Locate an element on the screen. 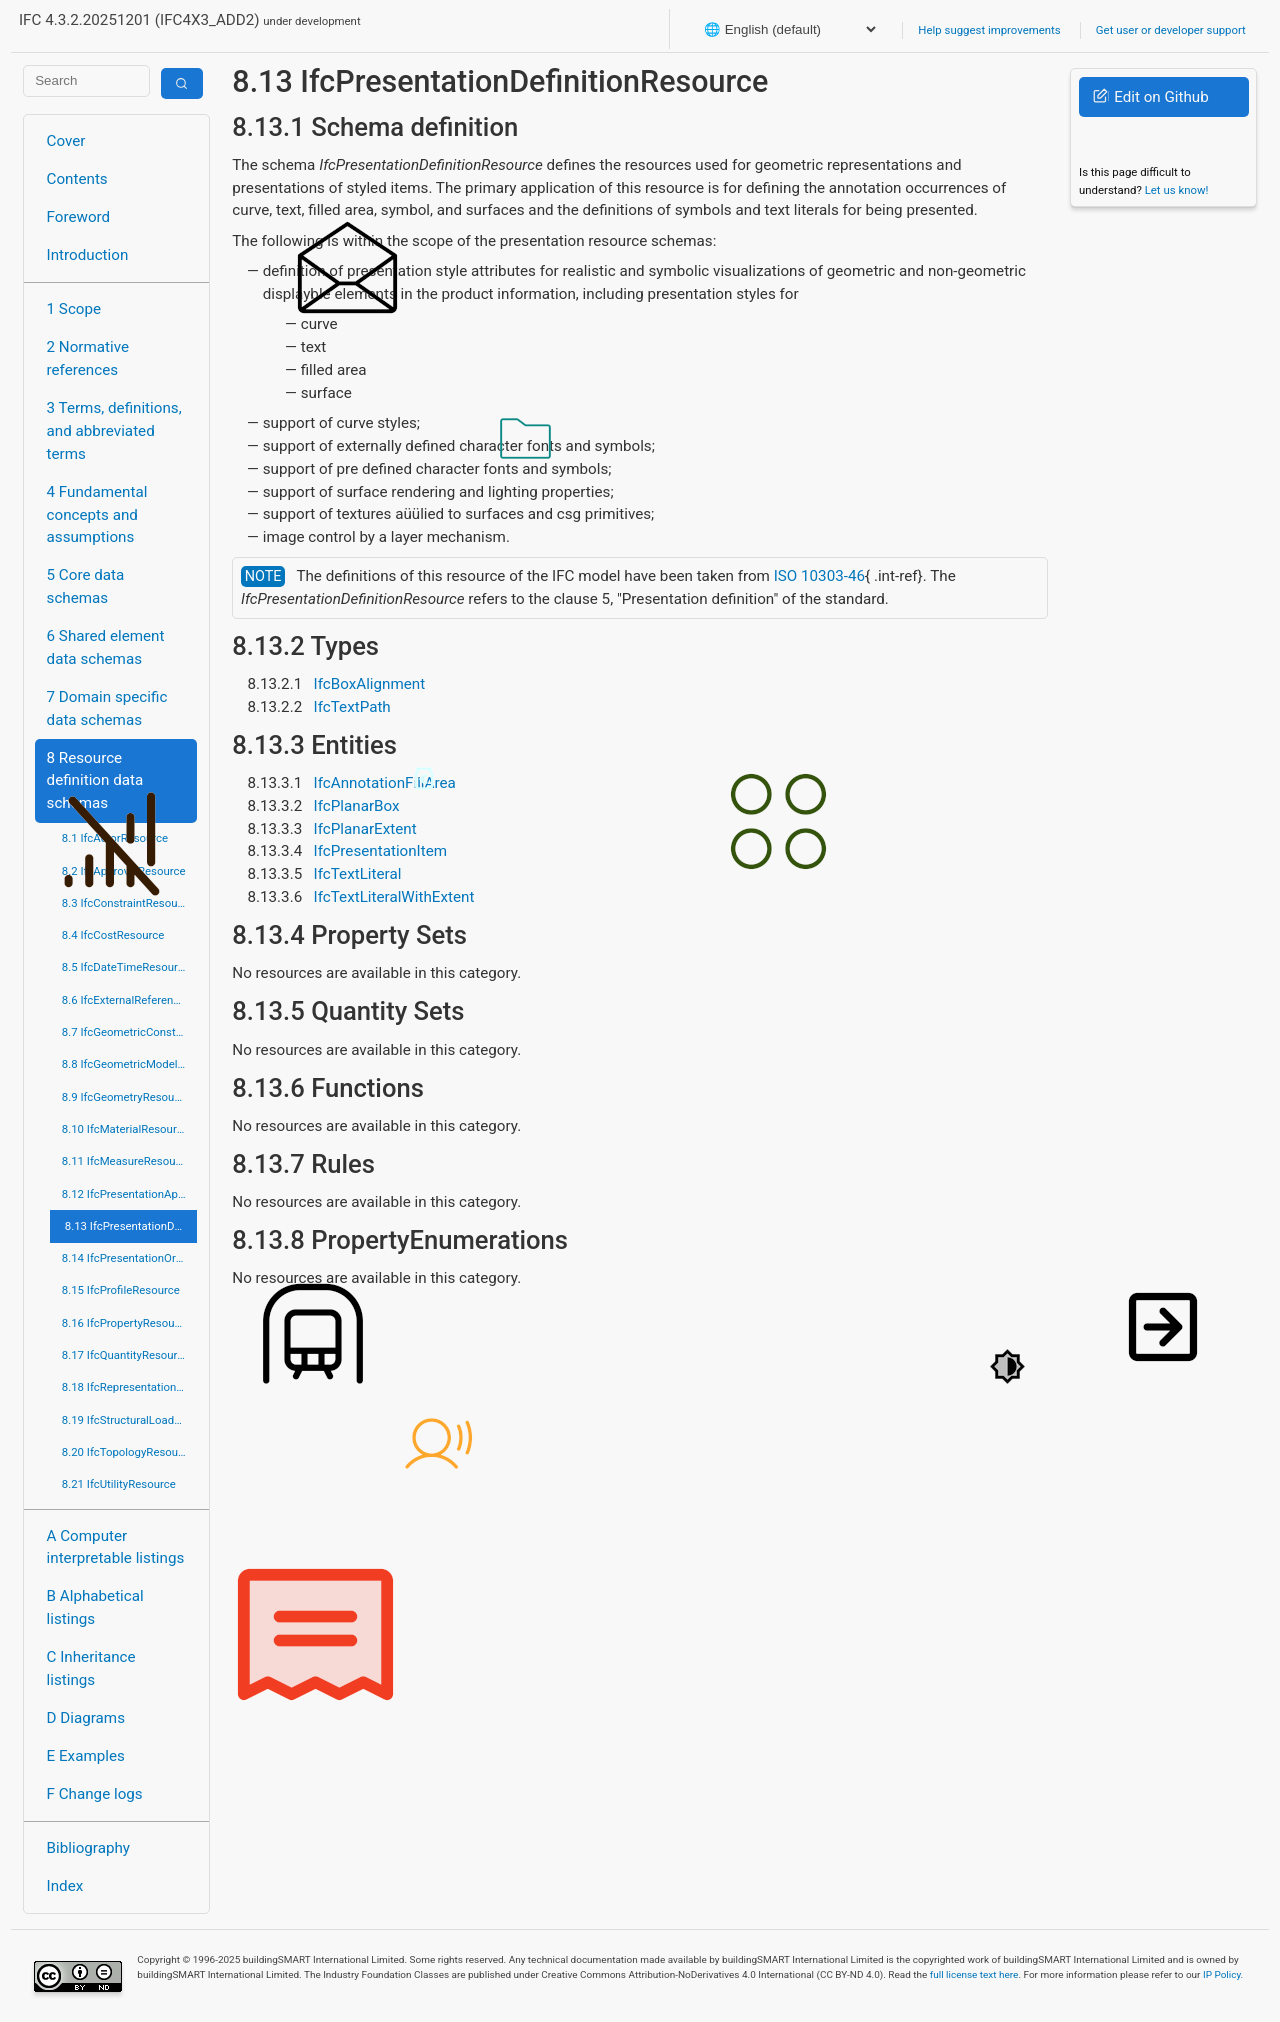  no cellular signal available is located at coordinates (114, 846).